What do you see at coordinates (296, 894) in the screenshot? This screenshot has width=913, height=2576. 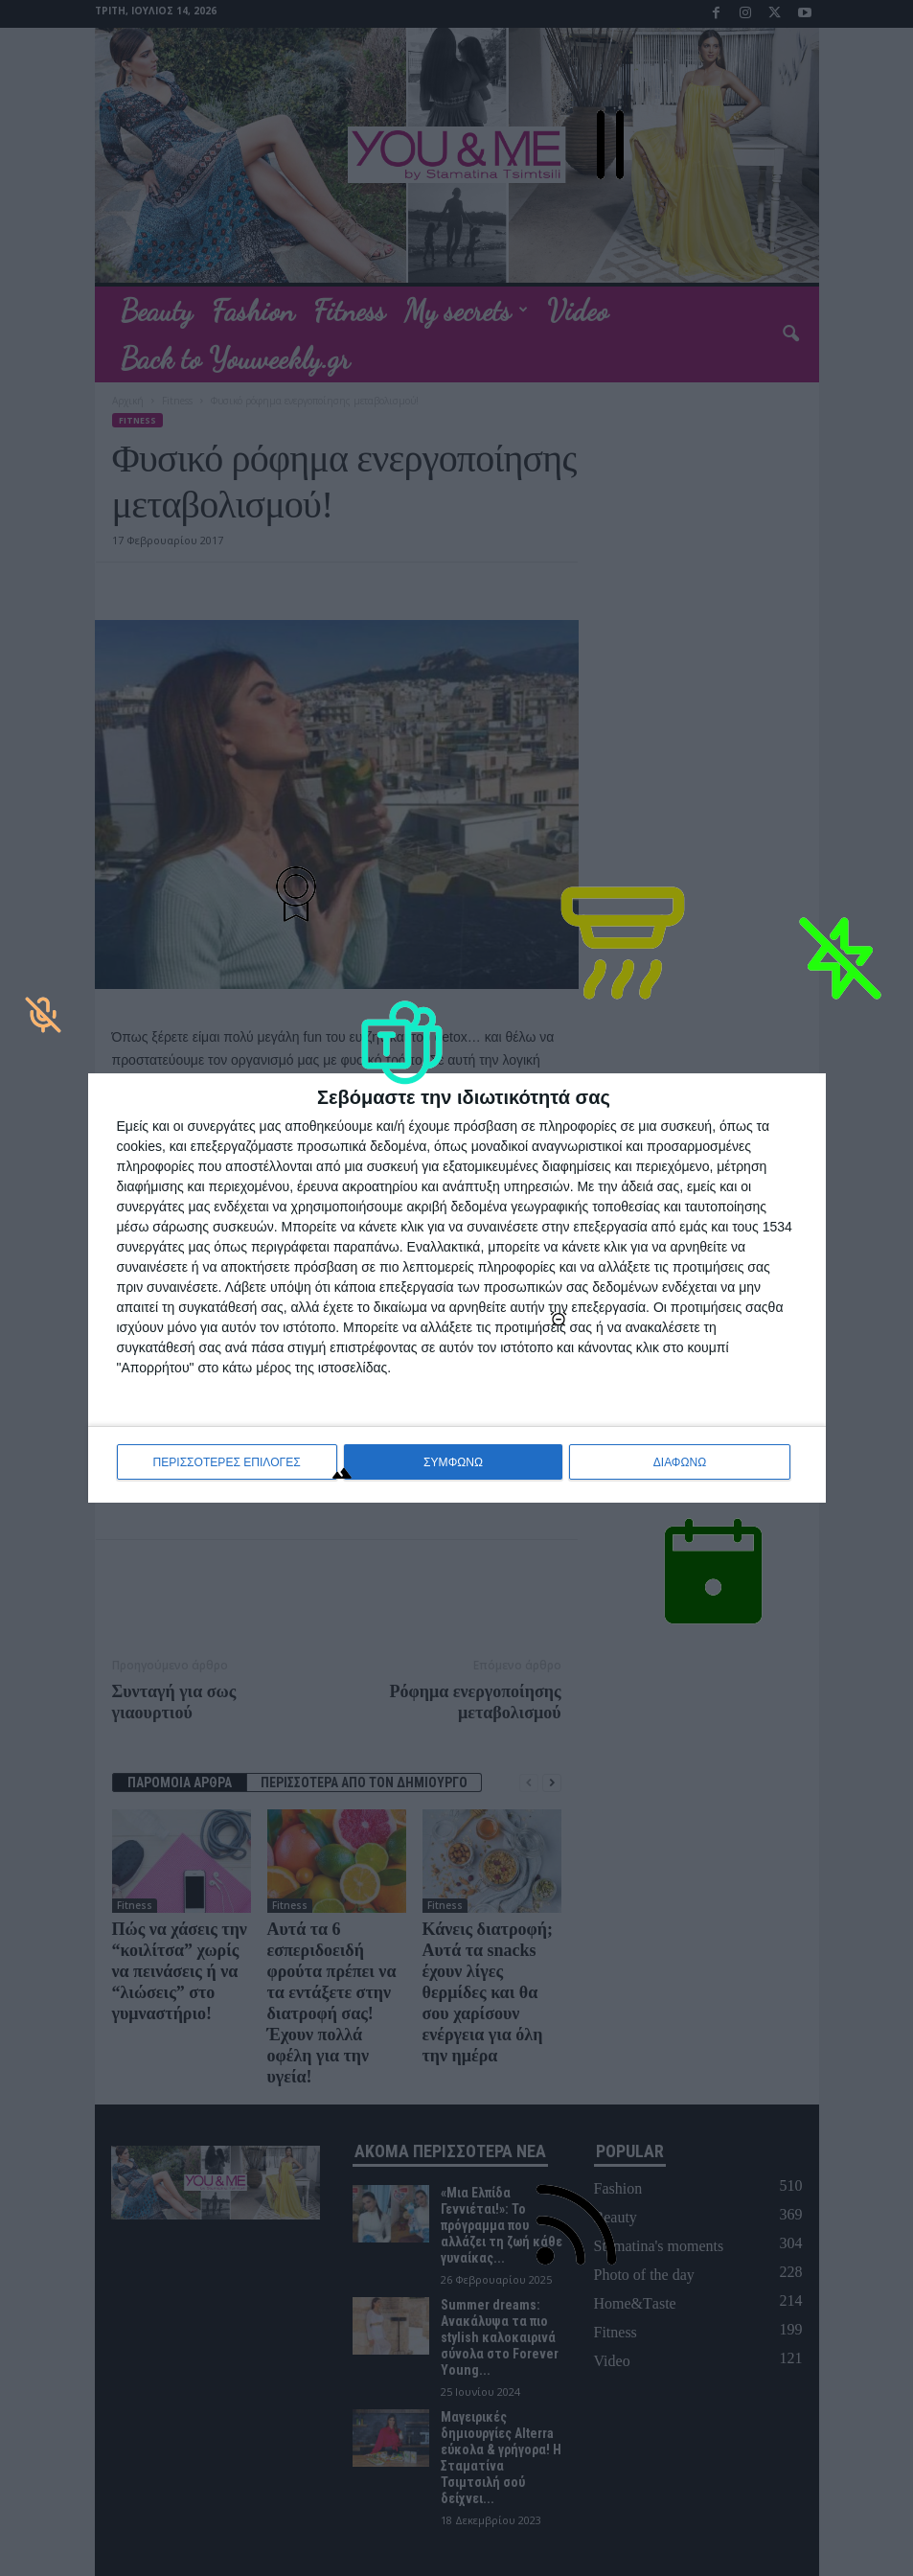 I see `view achievements or awards` at bounding box center [296, 894].